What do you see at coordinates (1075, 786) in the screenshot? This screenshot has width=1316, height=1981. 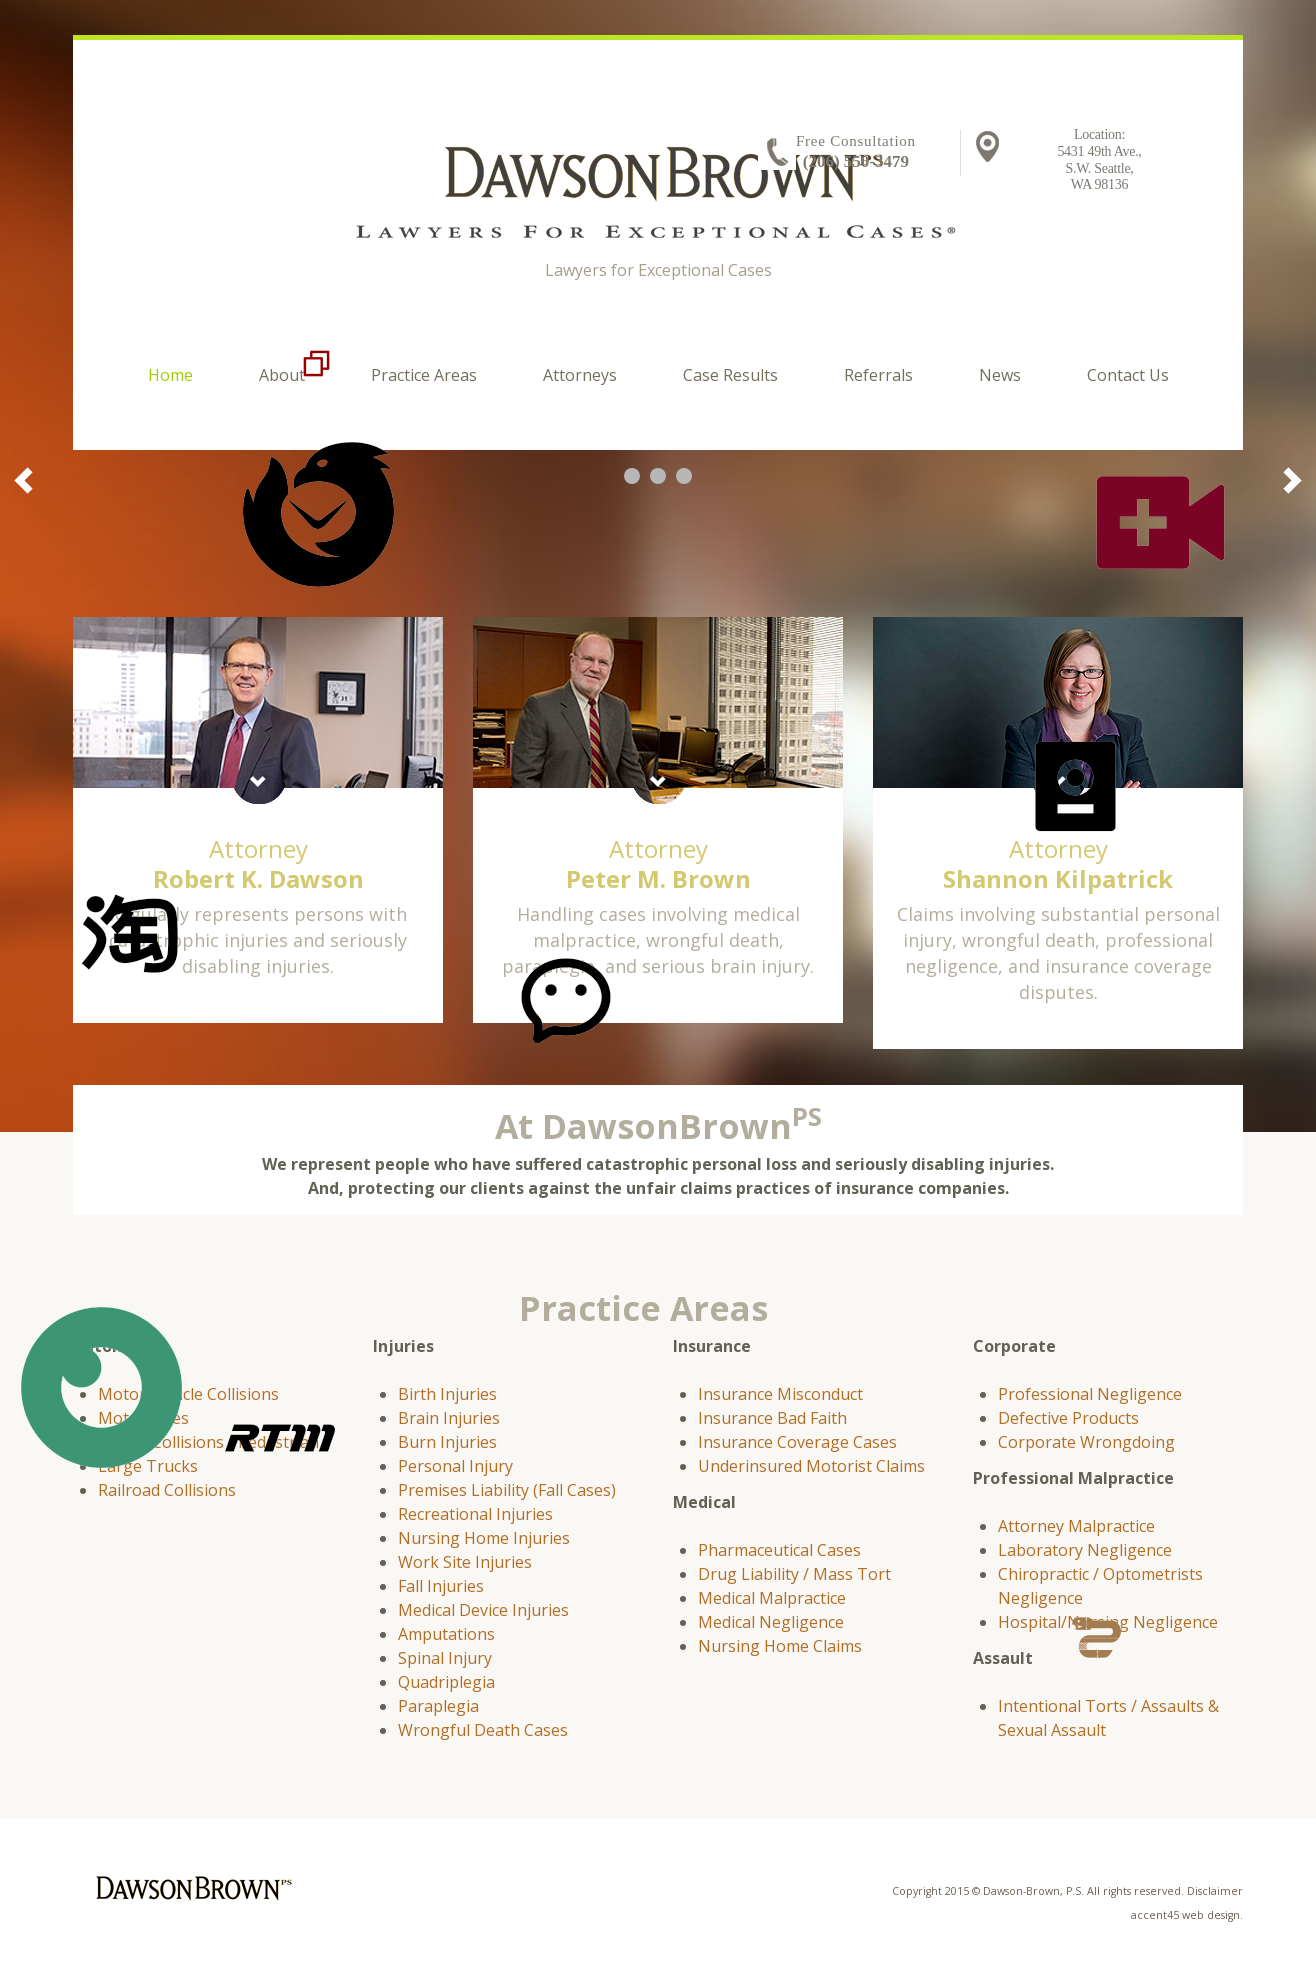 I see `view passport or travel document` at bounding box center [1075, 786].